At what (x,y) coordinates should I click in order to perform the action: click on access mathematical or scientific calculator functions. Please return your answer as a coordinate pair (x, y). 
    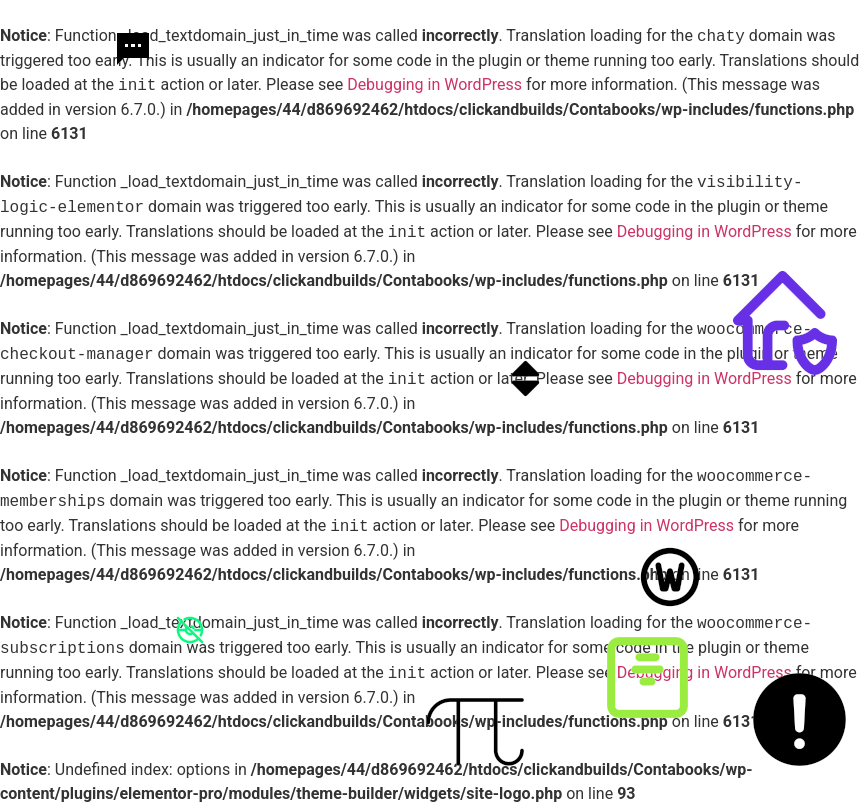
    Looking at the image, I should click on (477, 730).